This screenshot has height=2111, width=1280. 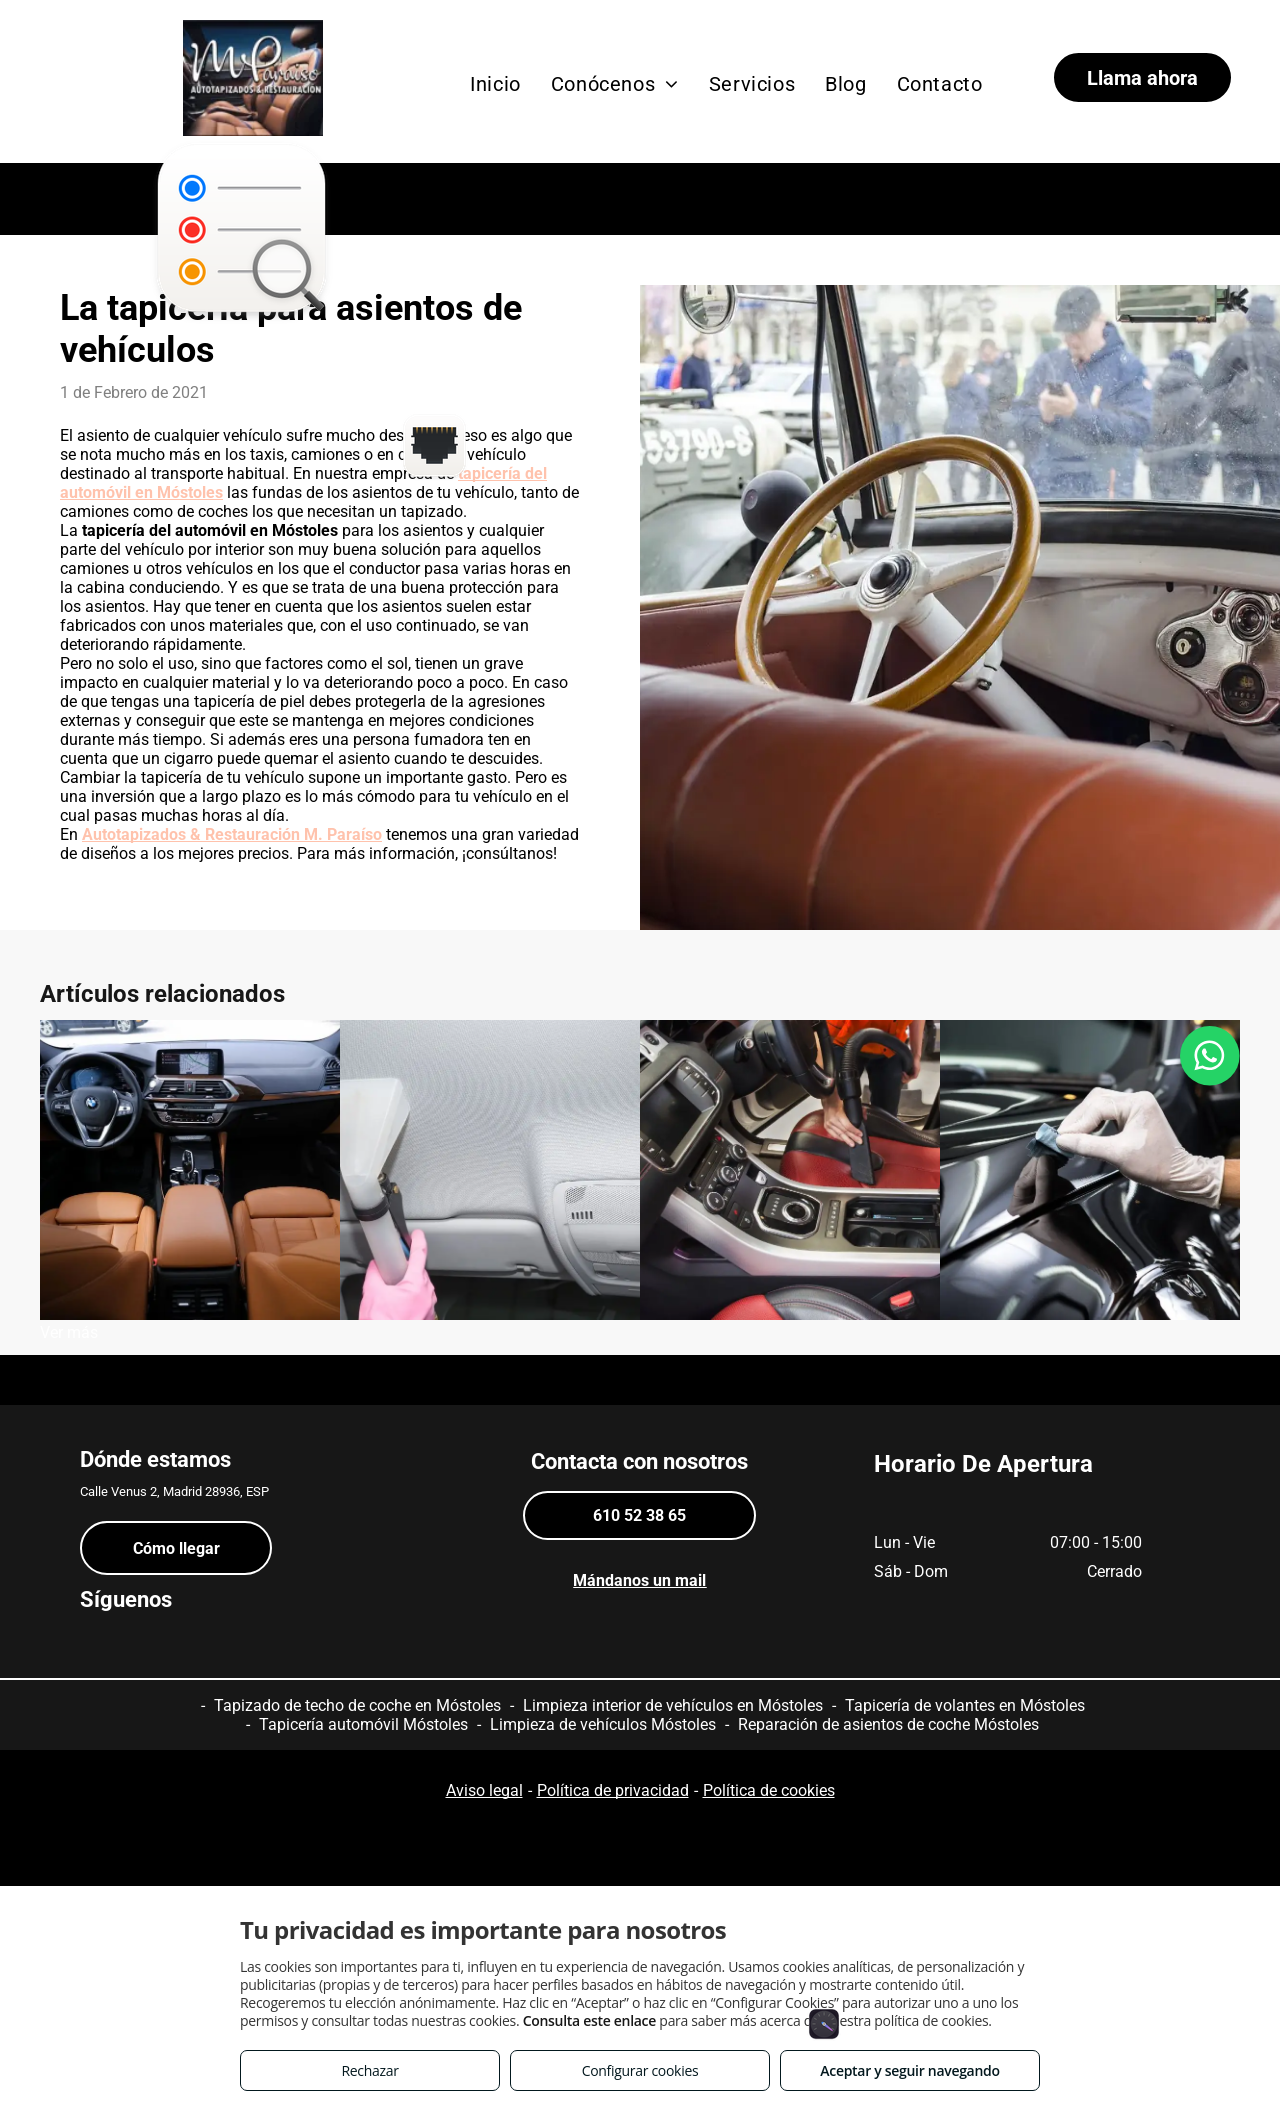 What do you see at coordinates (824, 2024) in the screenshot?
I see `open speedtest app to measure internet speed` at bounding box center [824, 2024].